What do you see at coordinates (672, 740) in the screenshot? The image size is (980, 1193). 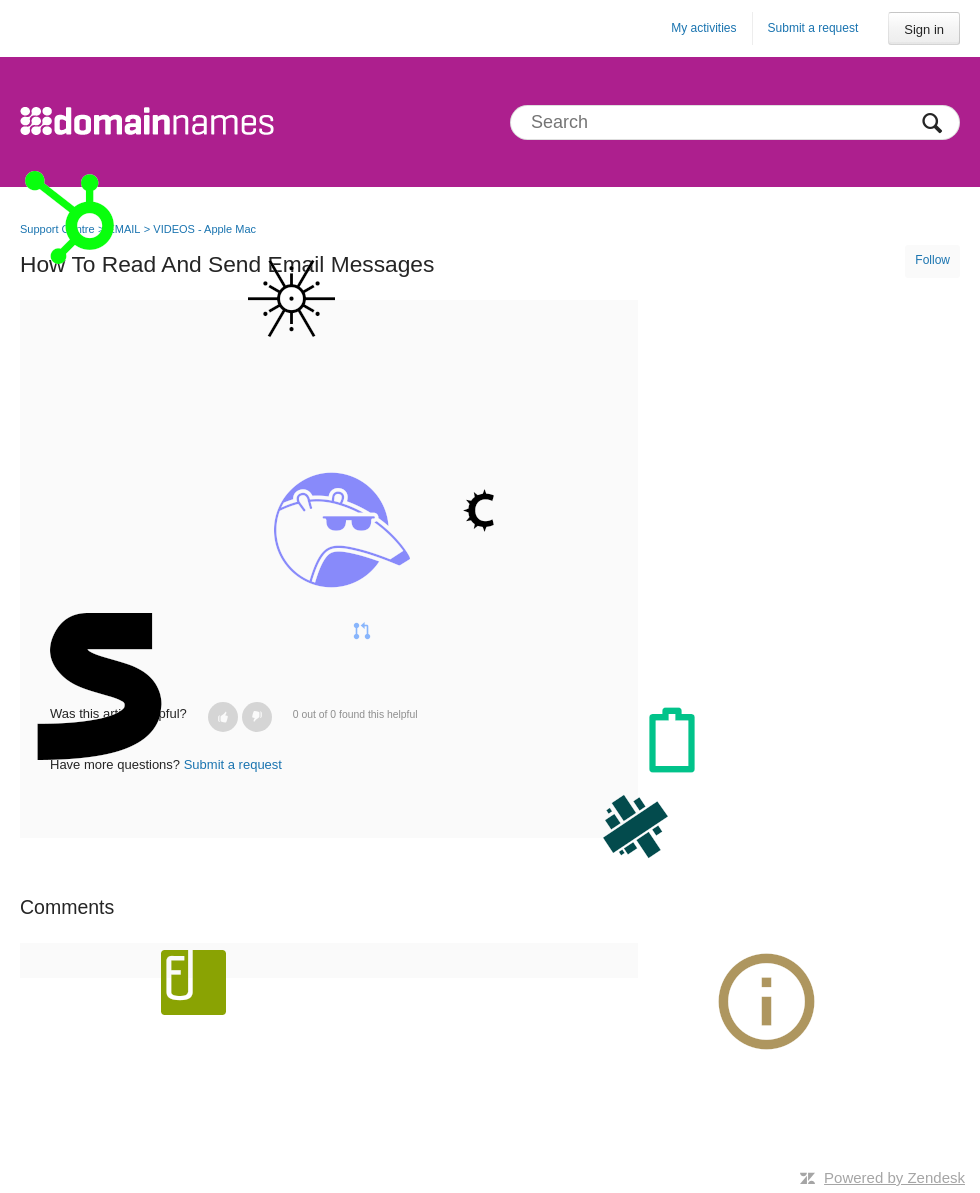 I see `indicates low battery level` at bounding box center [672, 740].